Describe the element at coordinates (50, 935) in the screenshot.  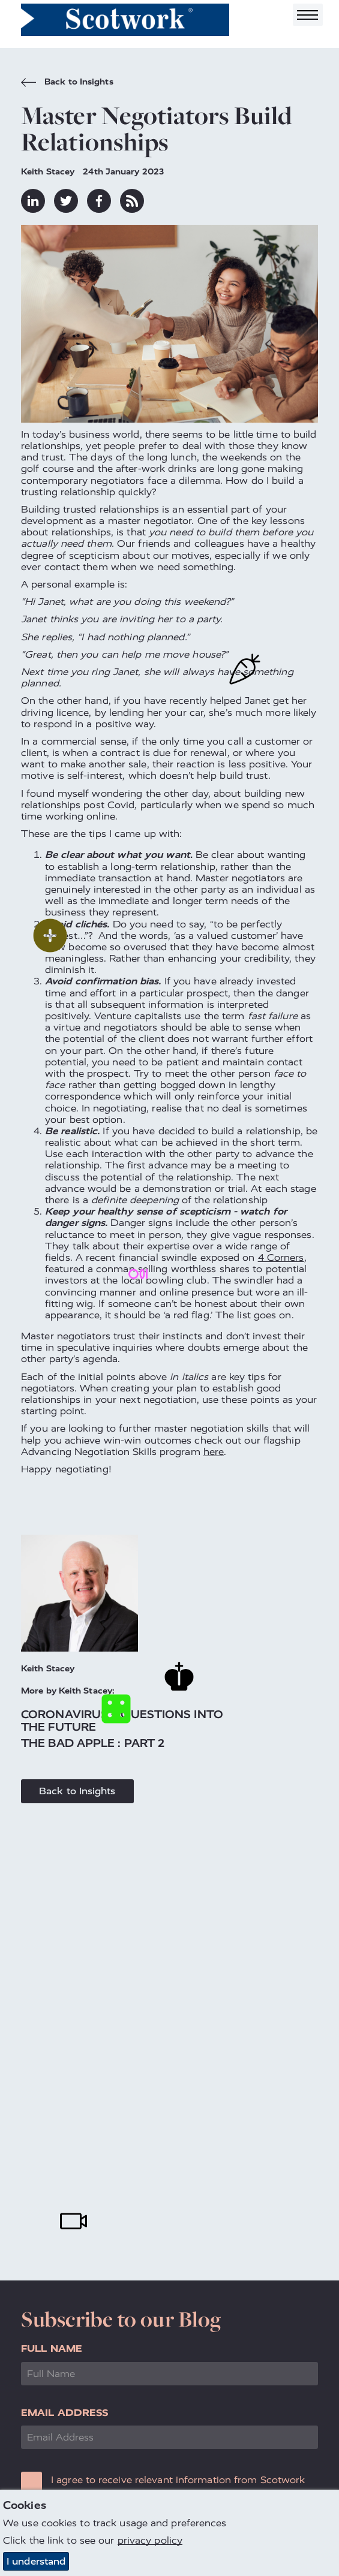
I see `add a new item` at that location.